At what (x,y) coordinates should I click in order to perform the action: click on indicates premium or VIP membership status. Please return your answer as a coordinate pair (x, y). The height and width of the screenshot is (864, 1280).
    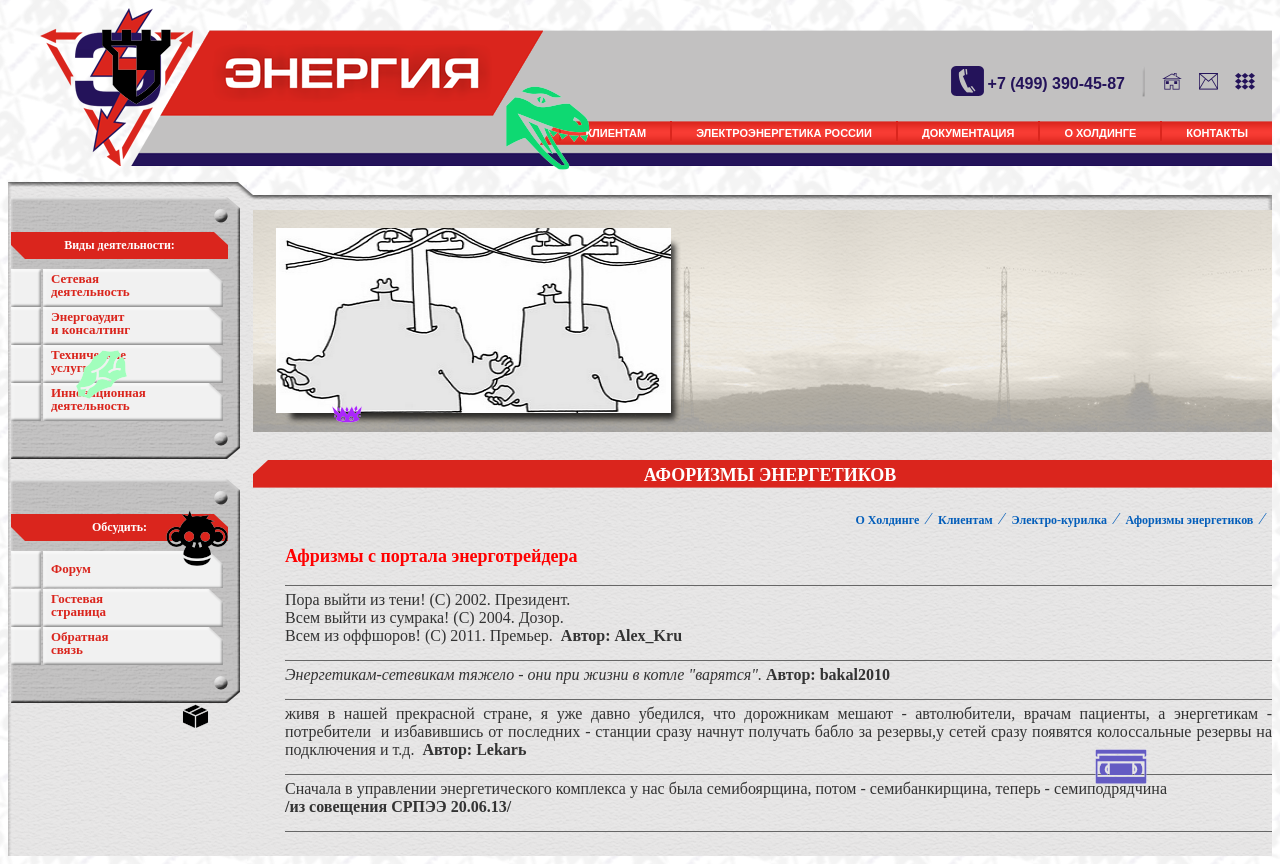
    Looking at the image, I should click on (347, 414).